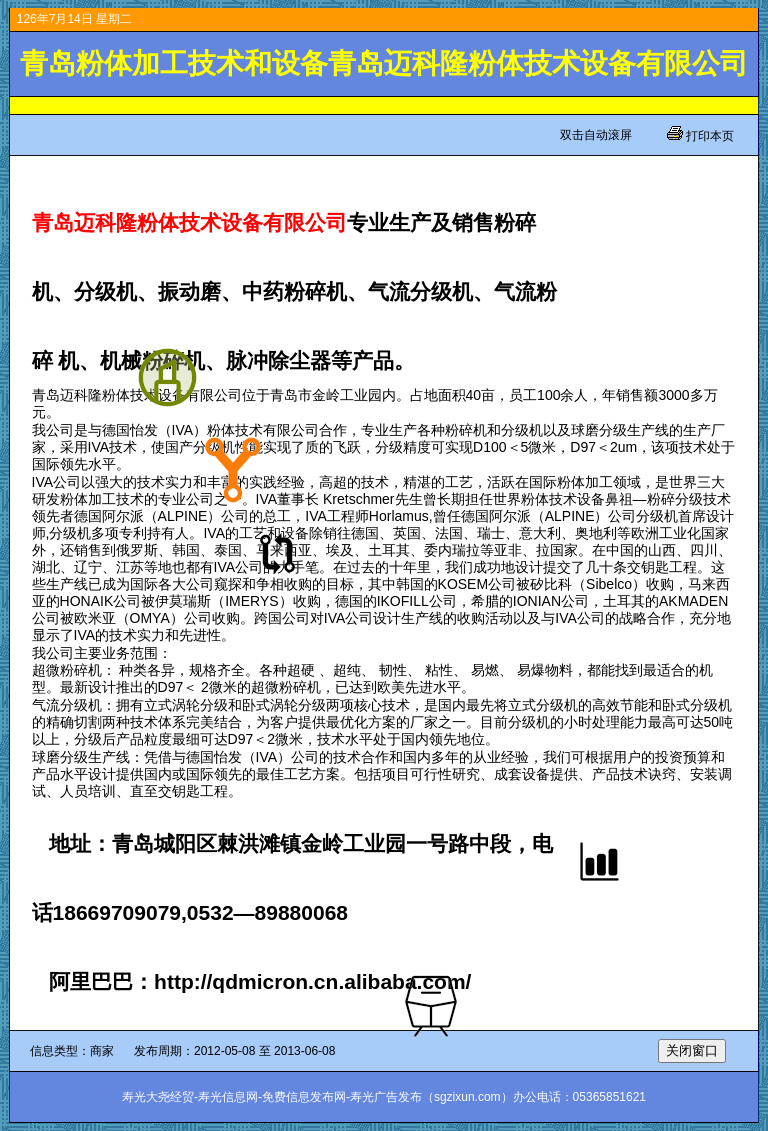  Describe the element at coordinates (599, 861) in the screenshot. I see `view analytics or statistics` at that location.